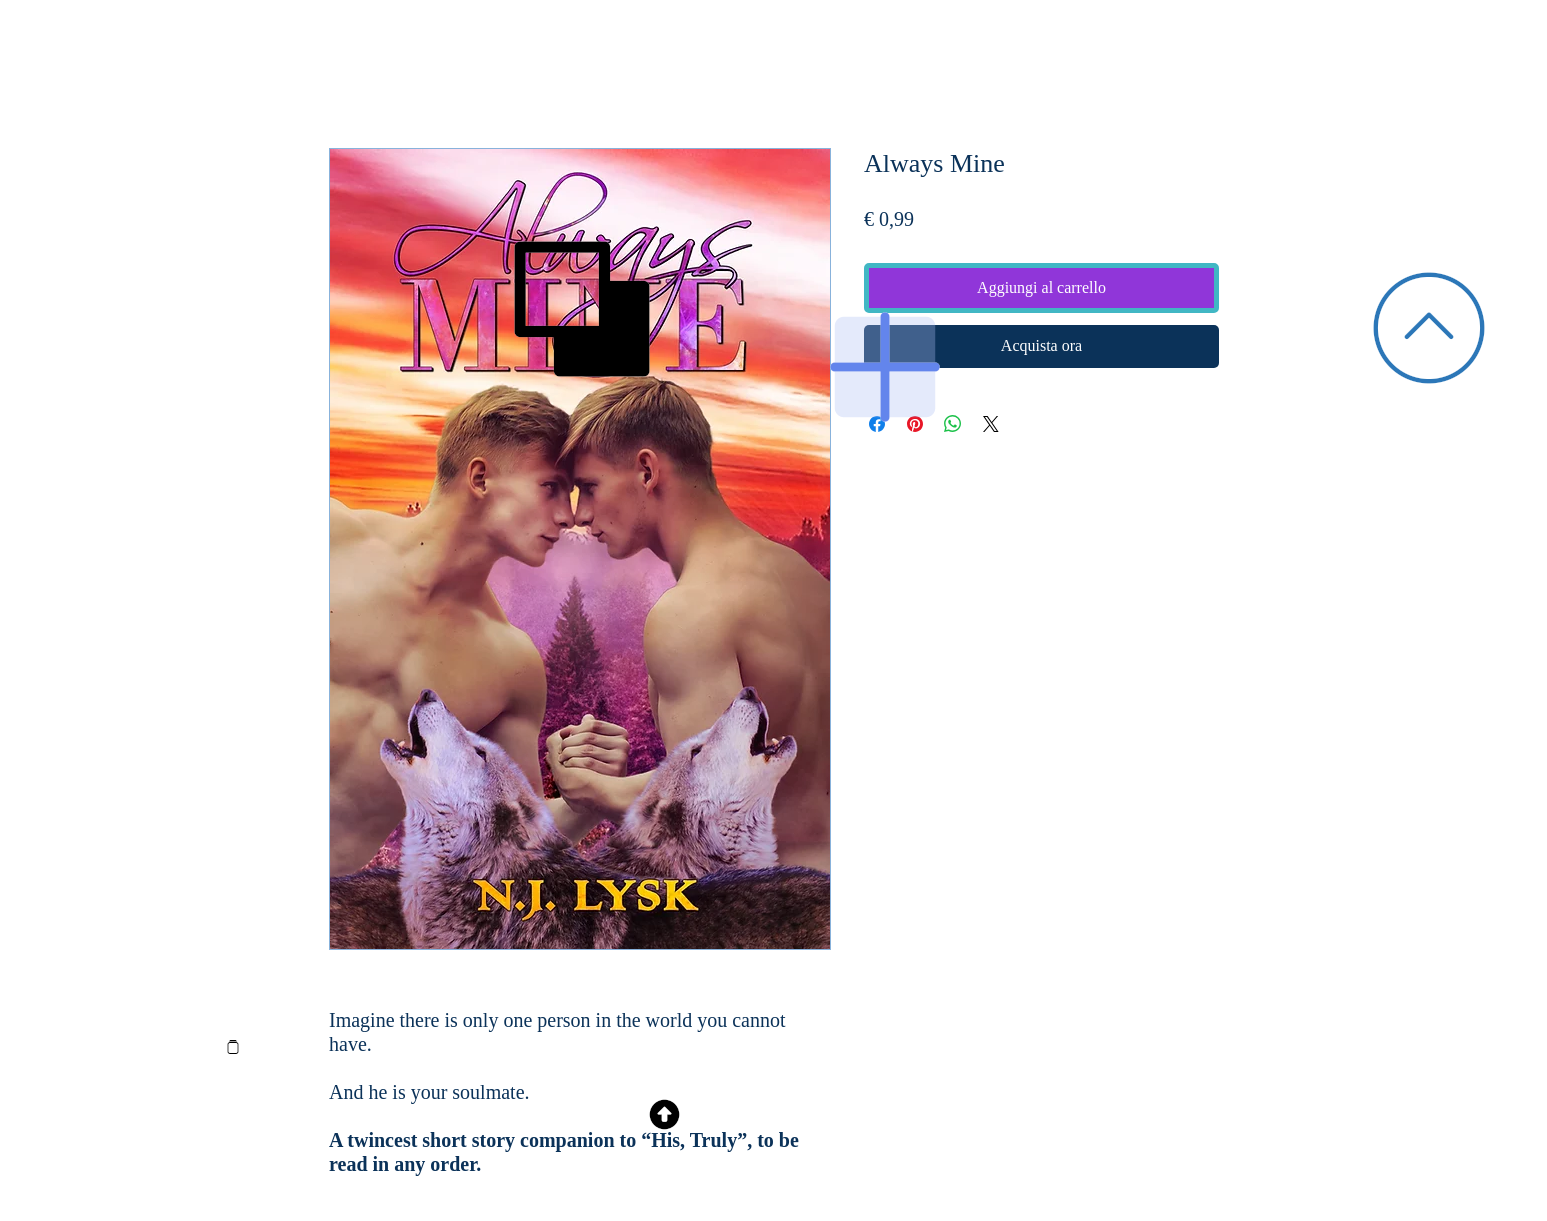 The height and width of the screenshot is (1221, 1547). What do you see at coordinates (1429, 328) in the screenshot?
I see `scroll up or return to top` at bounding box center [1429, 328].